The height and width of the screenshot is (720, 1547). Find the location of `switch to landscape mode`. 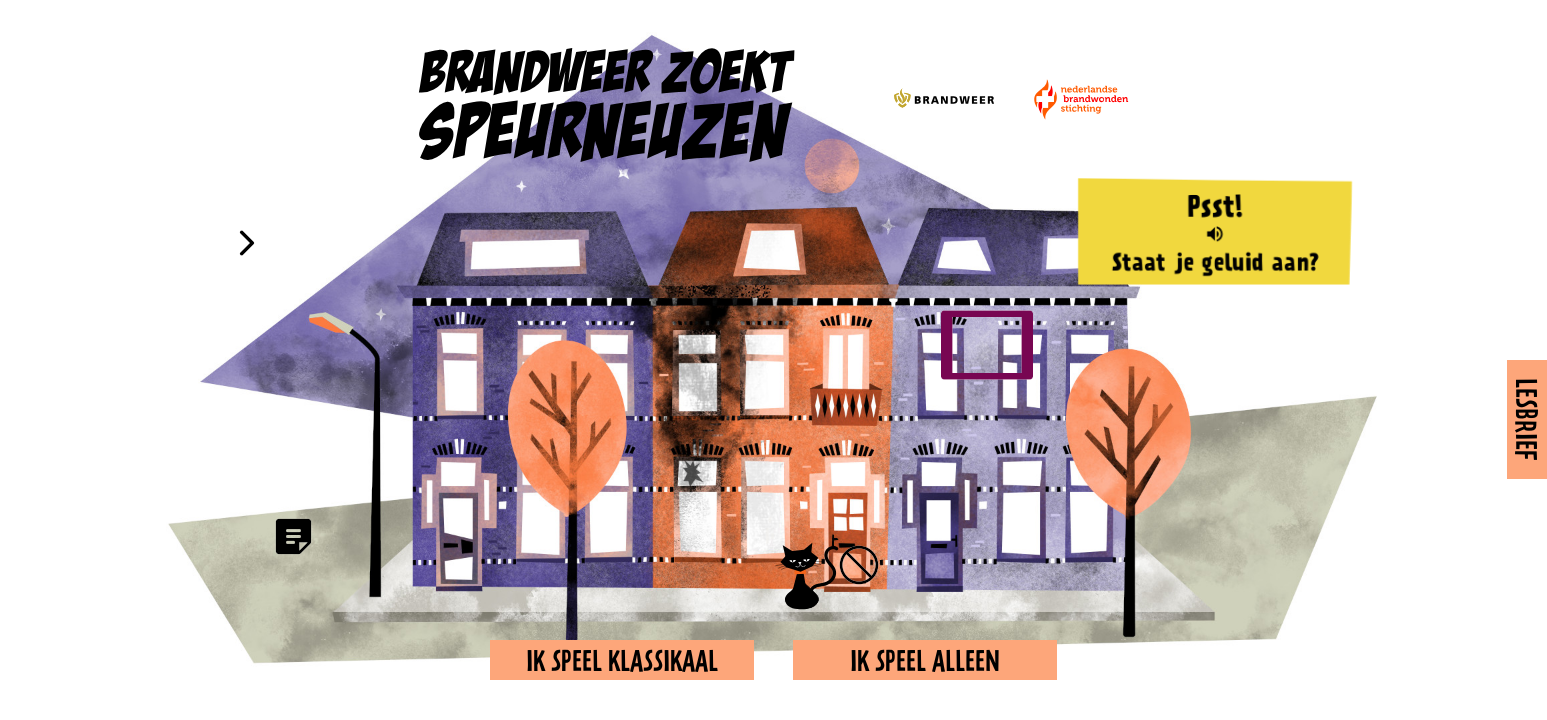

switch to landscape mode is located at coordinates (987, 345).